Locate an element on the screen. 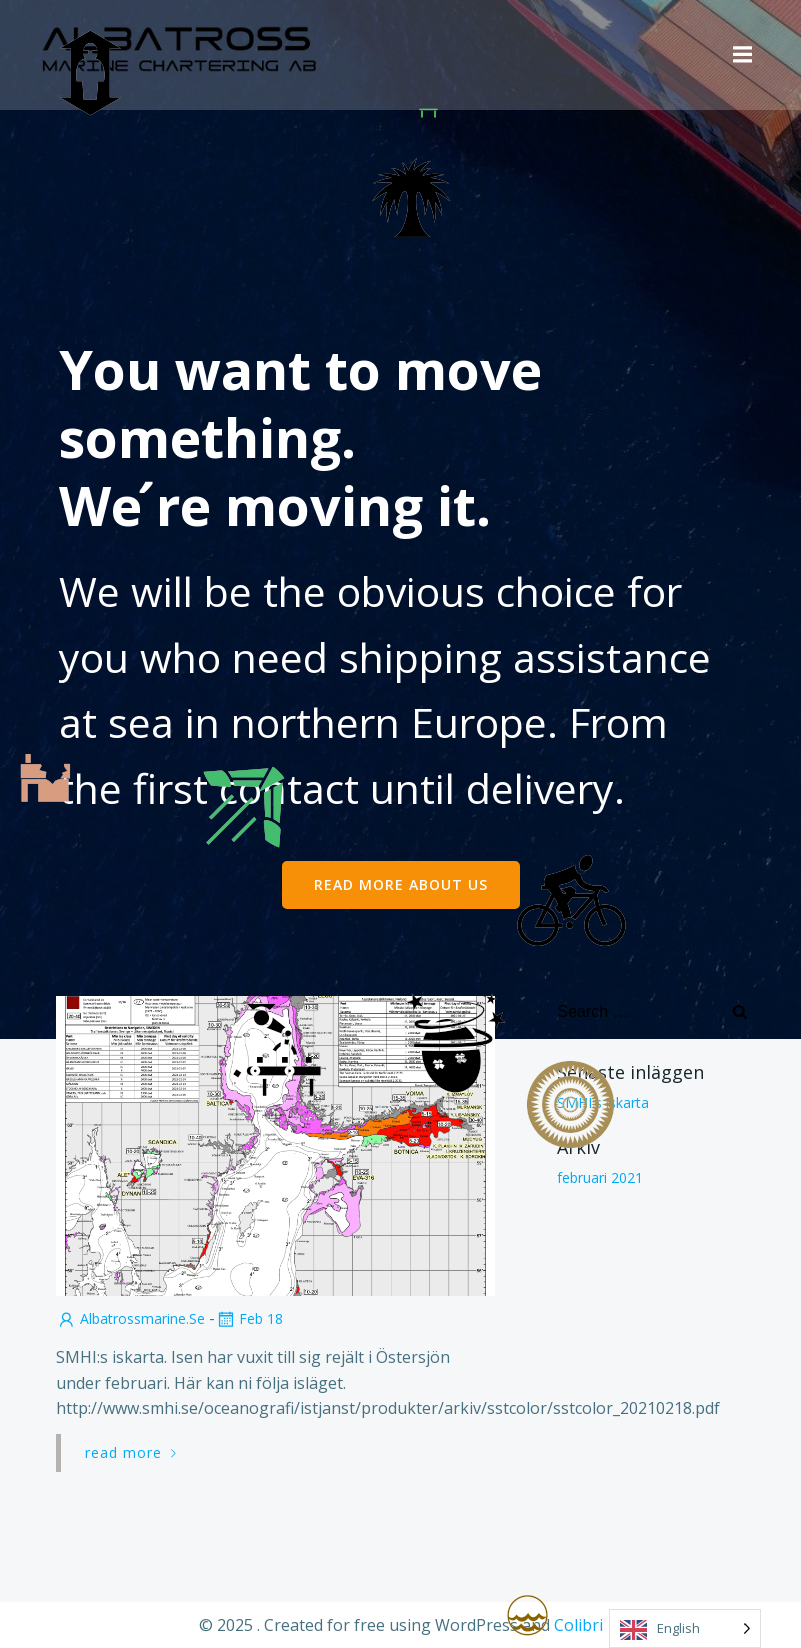 The width and height of the screenshot is (801, 1648). access automation or manufacturing settings is located at coordinates (274, 1049).